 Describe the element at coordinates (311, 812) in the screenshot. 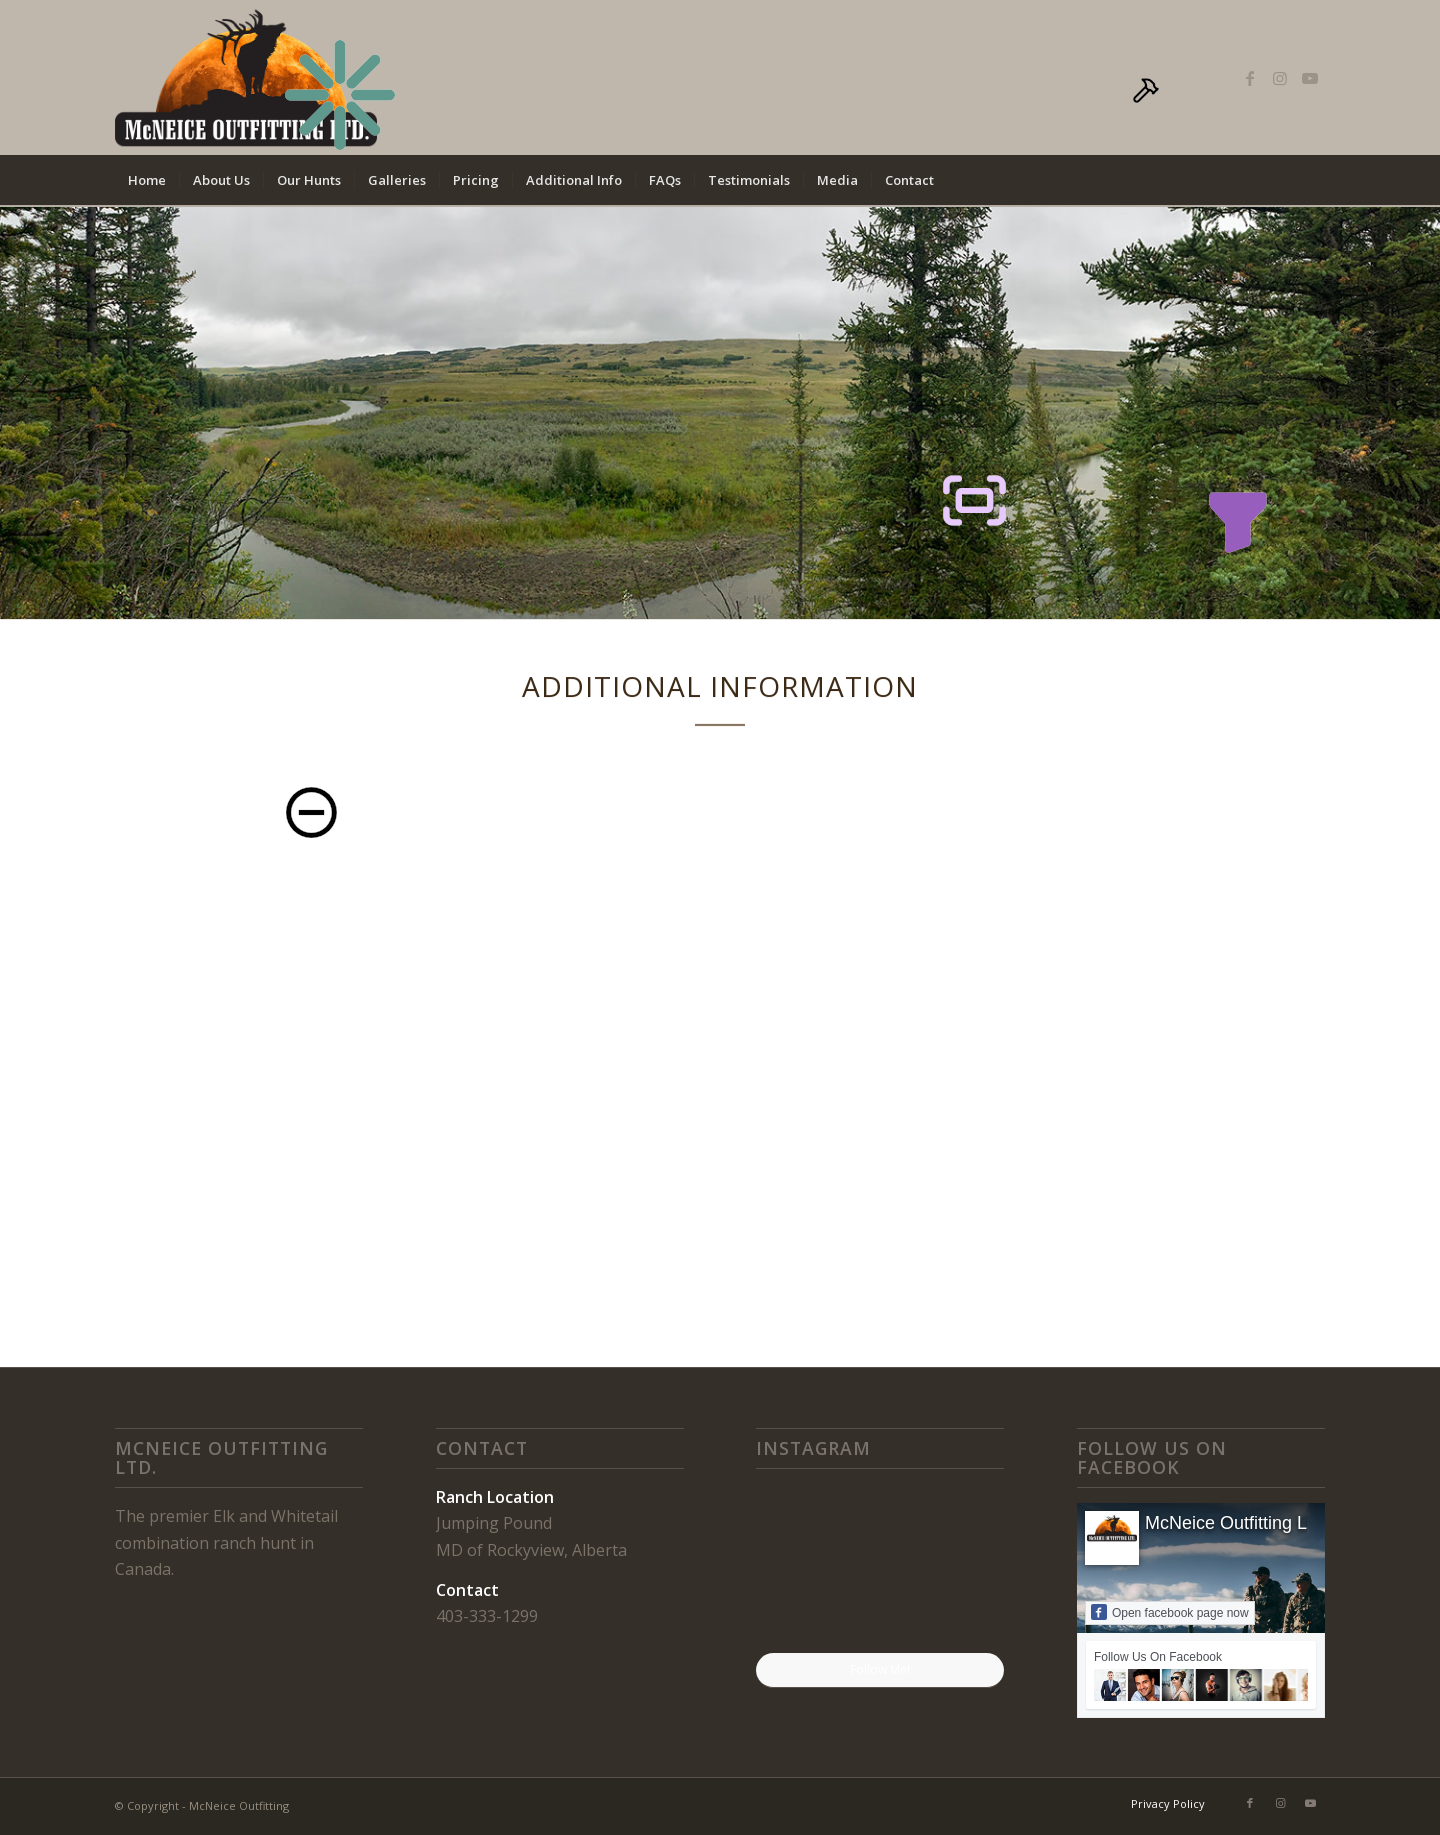

I see `remove an item from a list` at that location.